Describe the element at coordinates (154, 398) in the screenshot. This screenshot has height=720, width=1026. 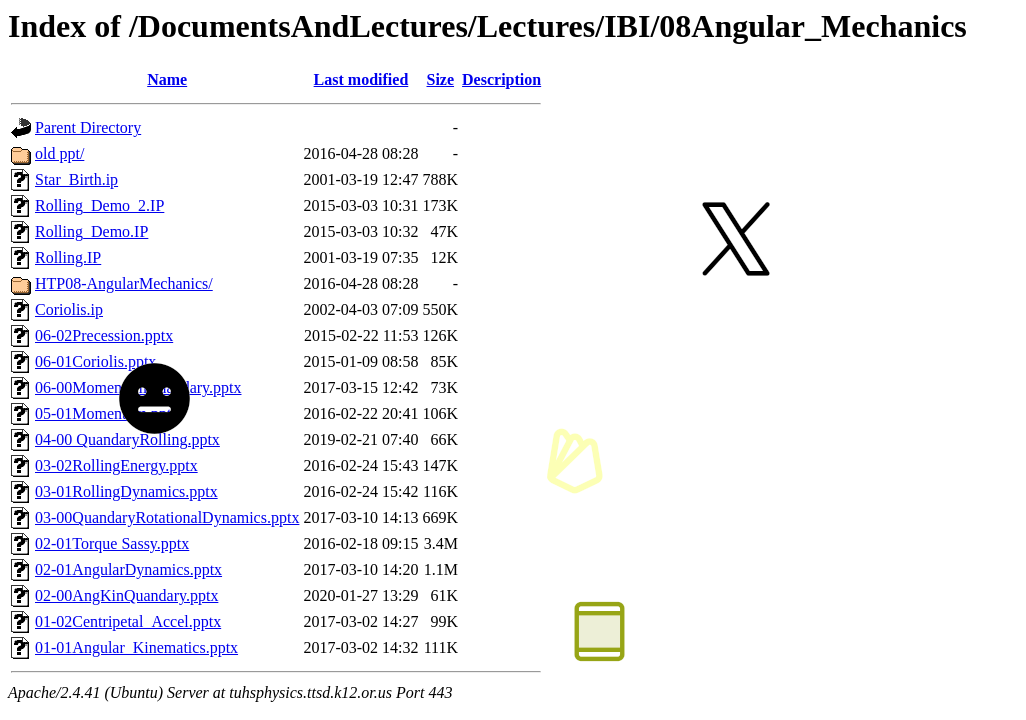
I see `rate experience as neutral or average` at that location.